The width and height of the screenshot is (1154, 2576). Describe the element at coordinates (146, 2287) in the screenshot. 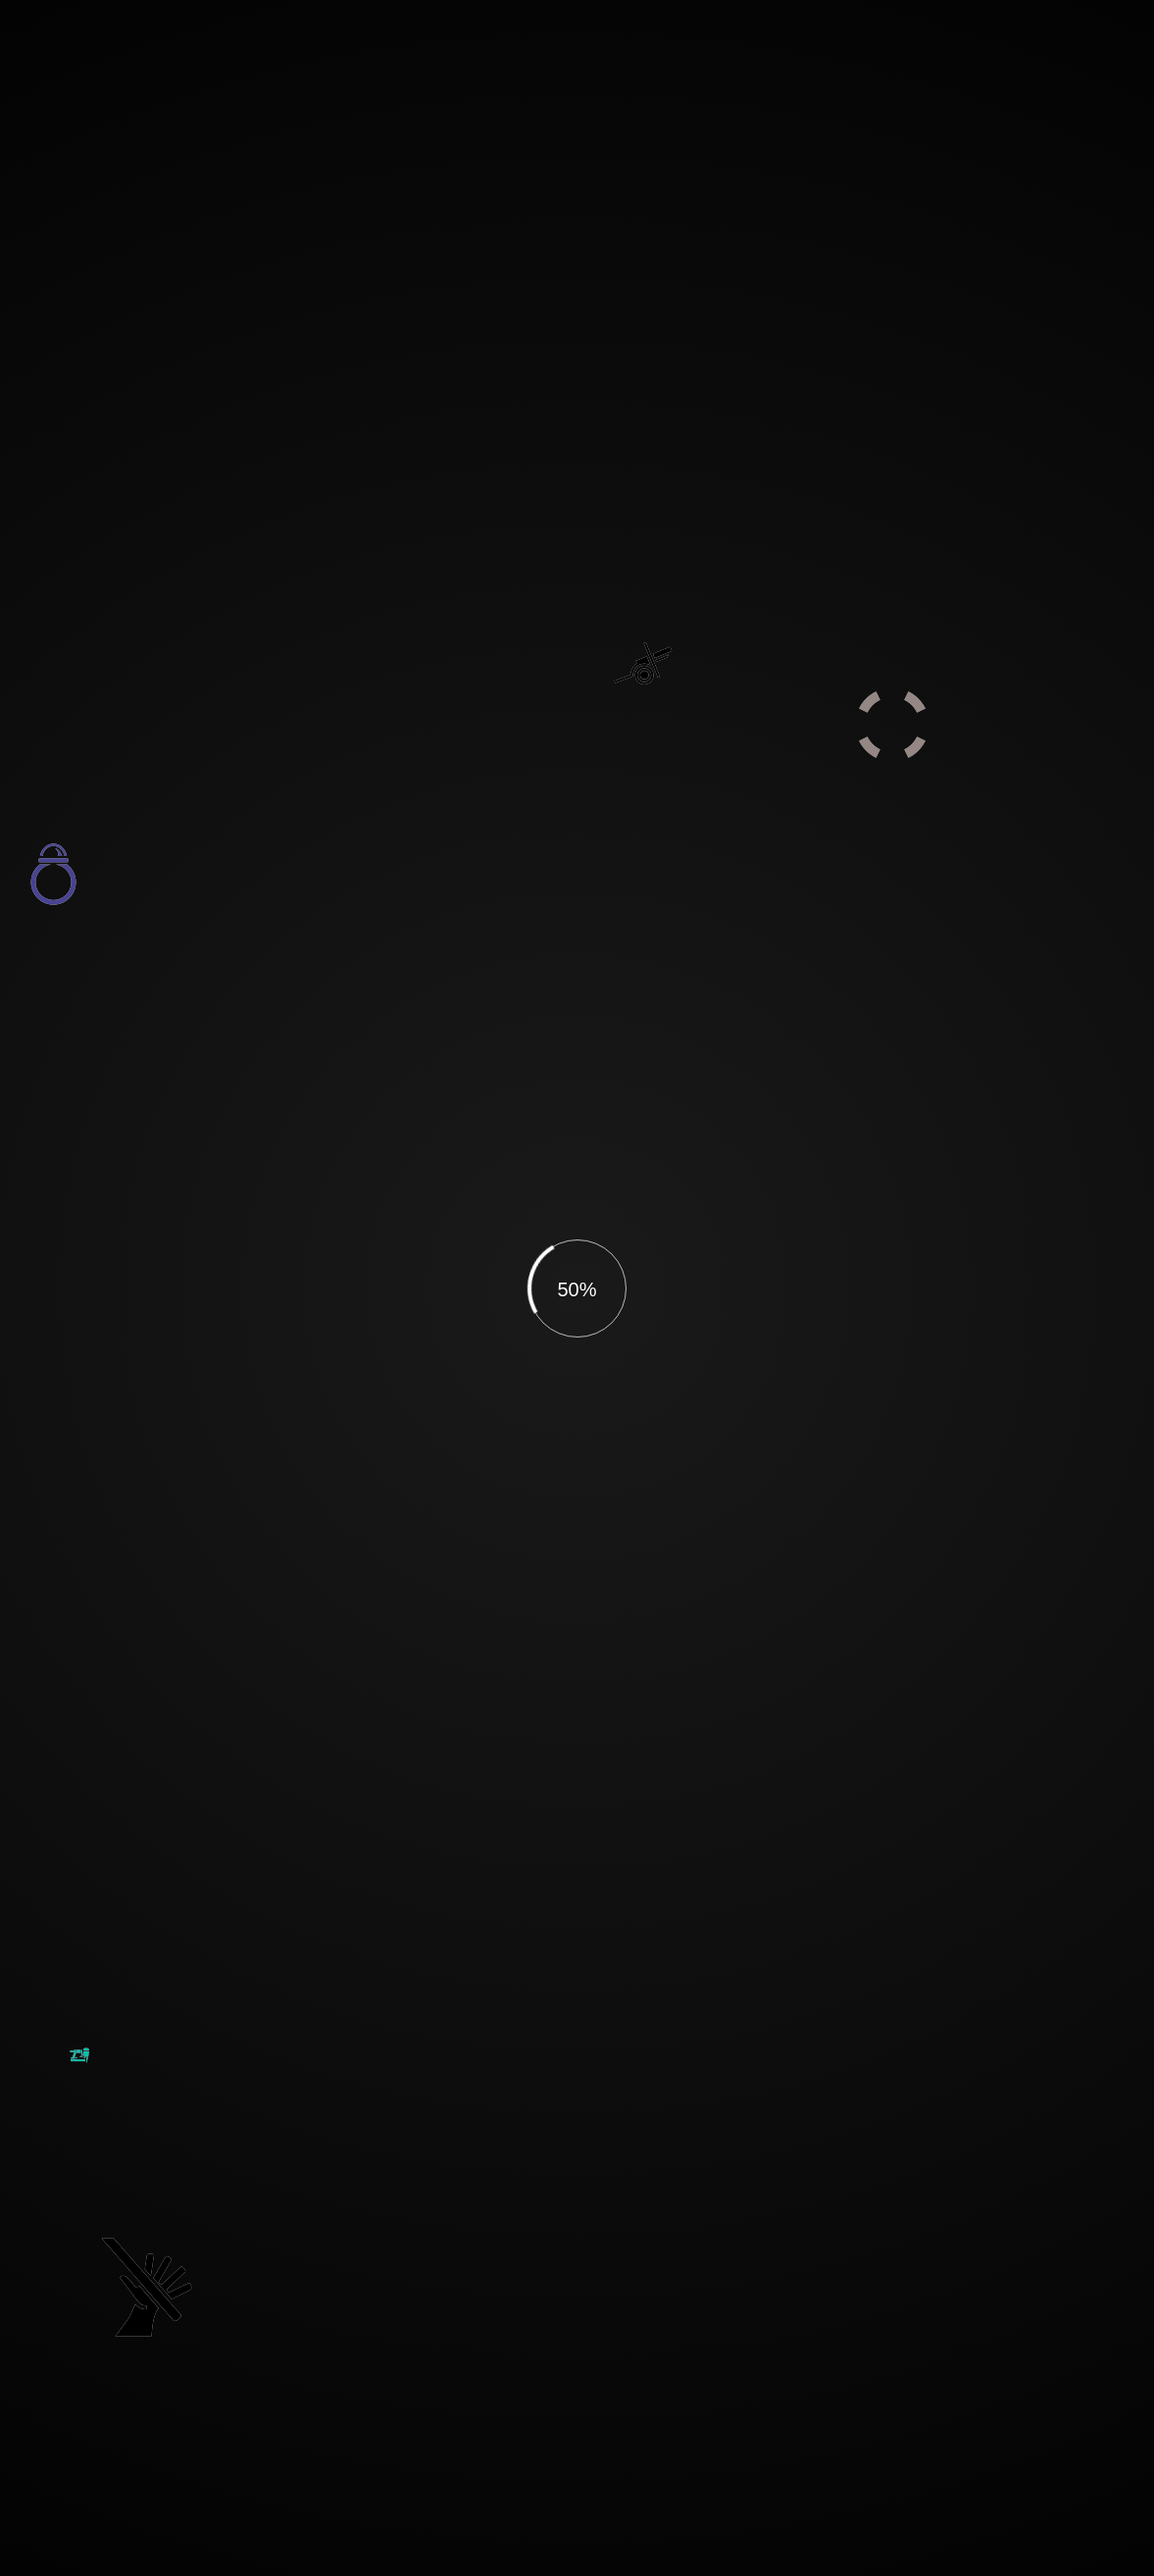

I see `catch or grab an item` at that location.